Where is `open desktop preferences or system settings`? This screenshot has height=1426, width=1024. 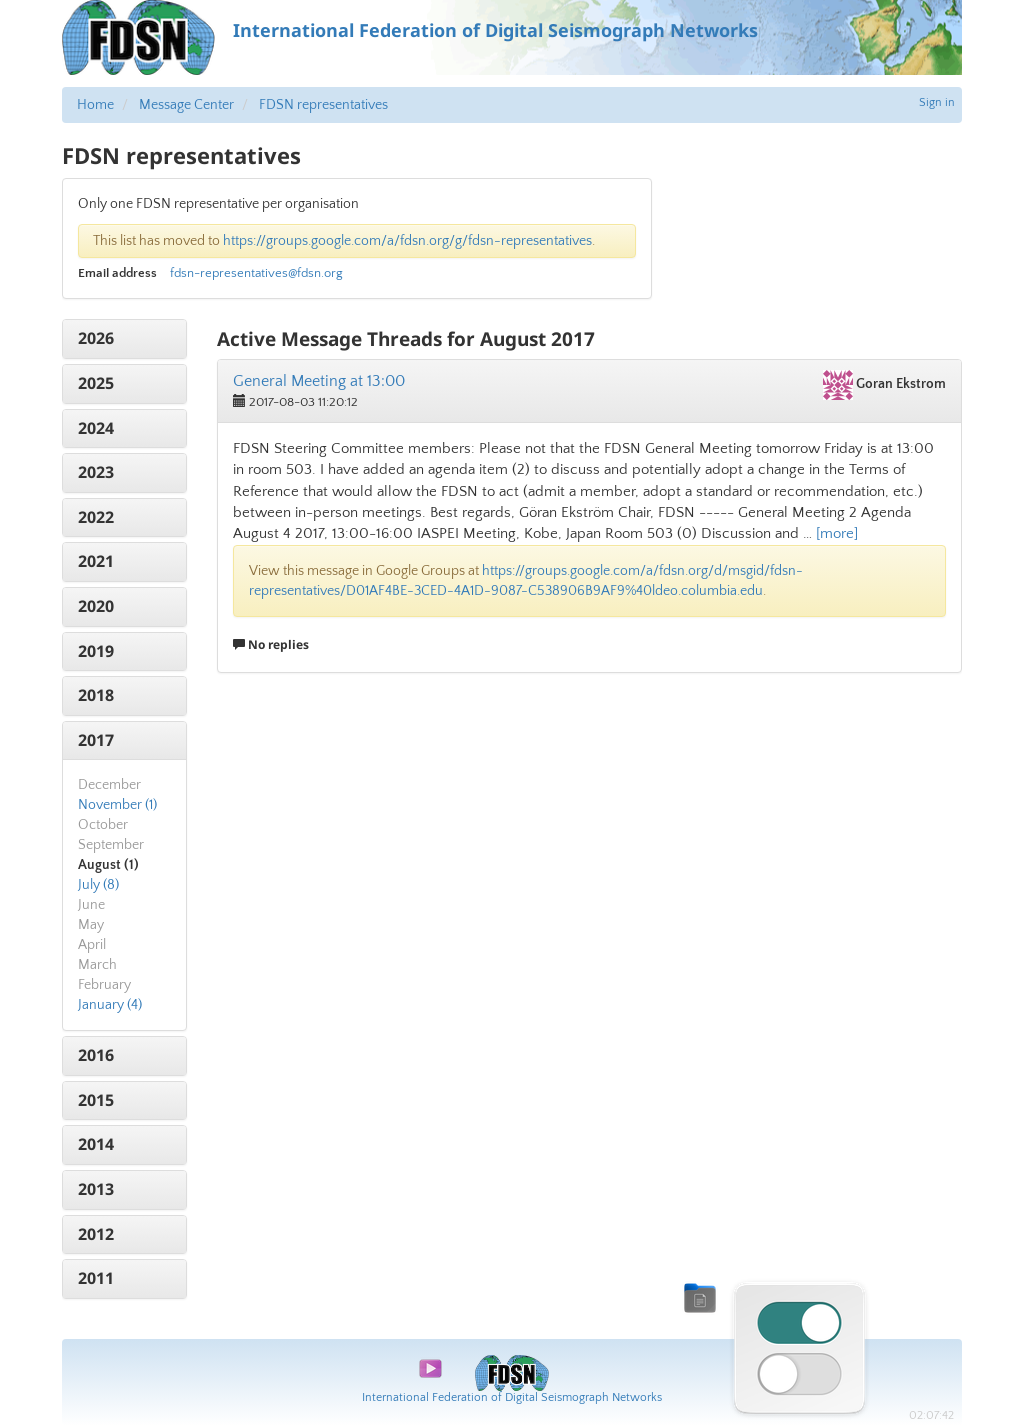 open desktop preferences or system settings is located at coordinates (799, 1348).